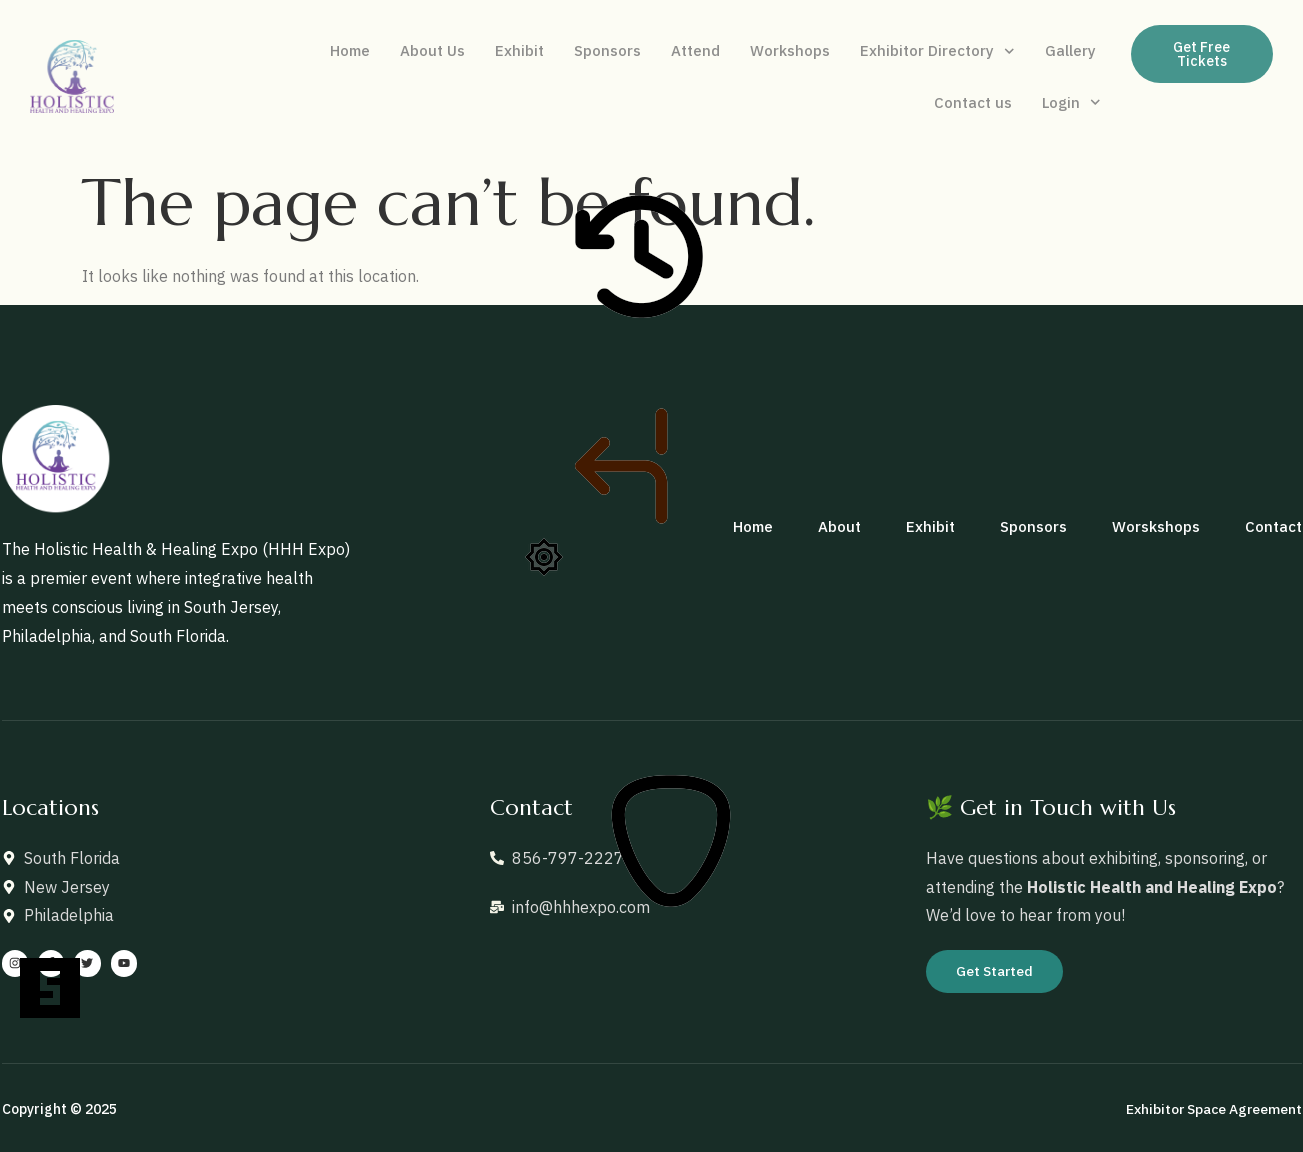 The image size is (1303, 1152). Describe the element at coordinates (627, 466) in the screenshot. I see `take the next left turn` at that location.